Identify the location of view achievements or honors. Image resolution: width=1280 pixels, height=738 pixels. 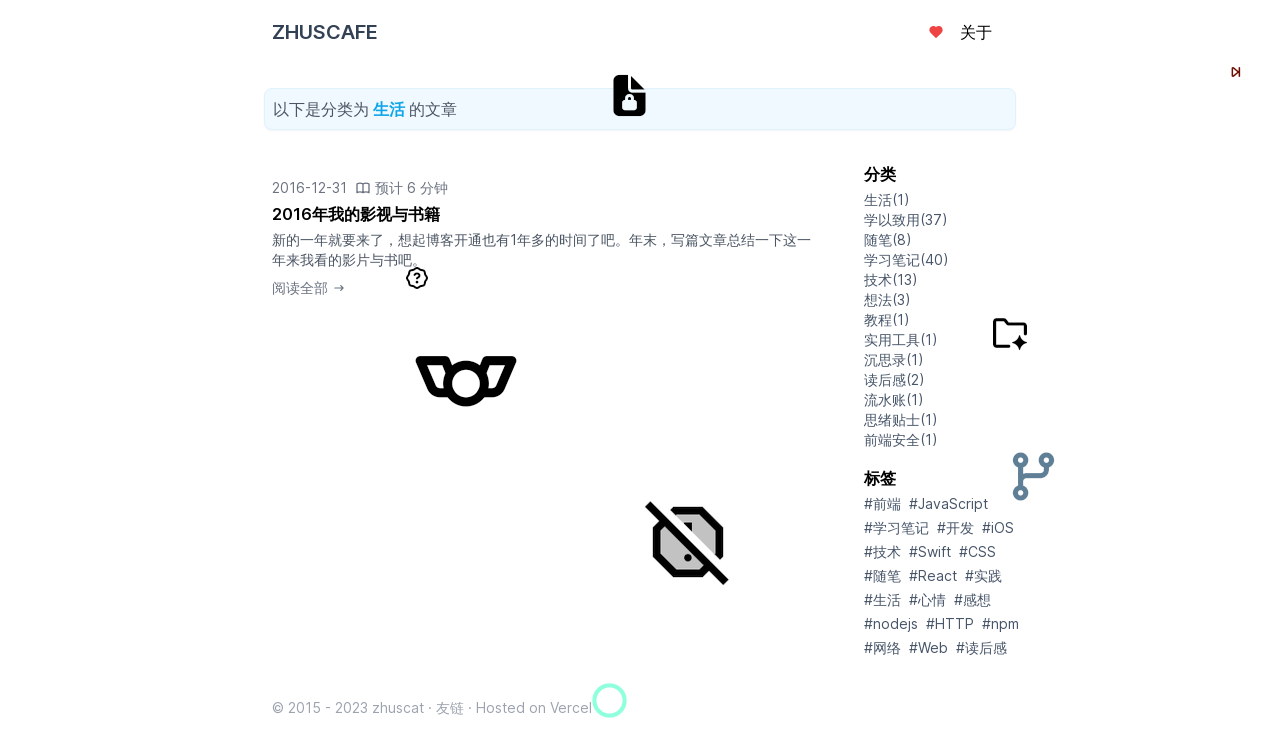
(466, 379).